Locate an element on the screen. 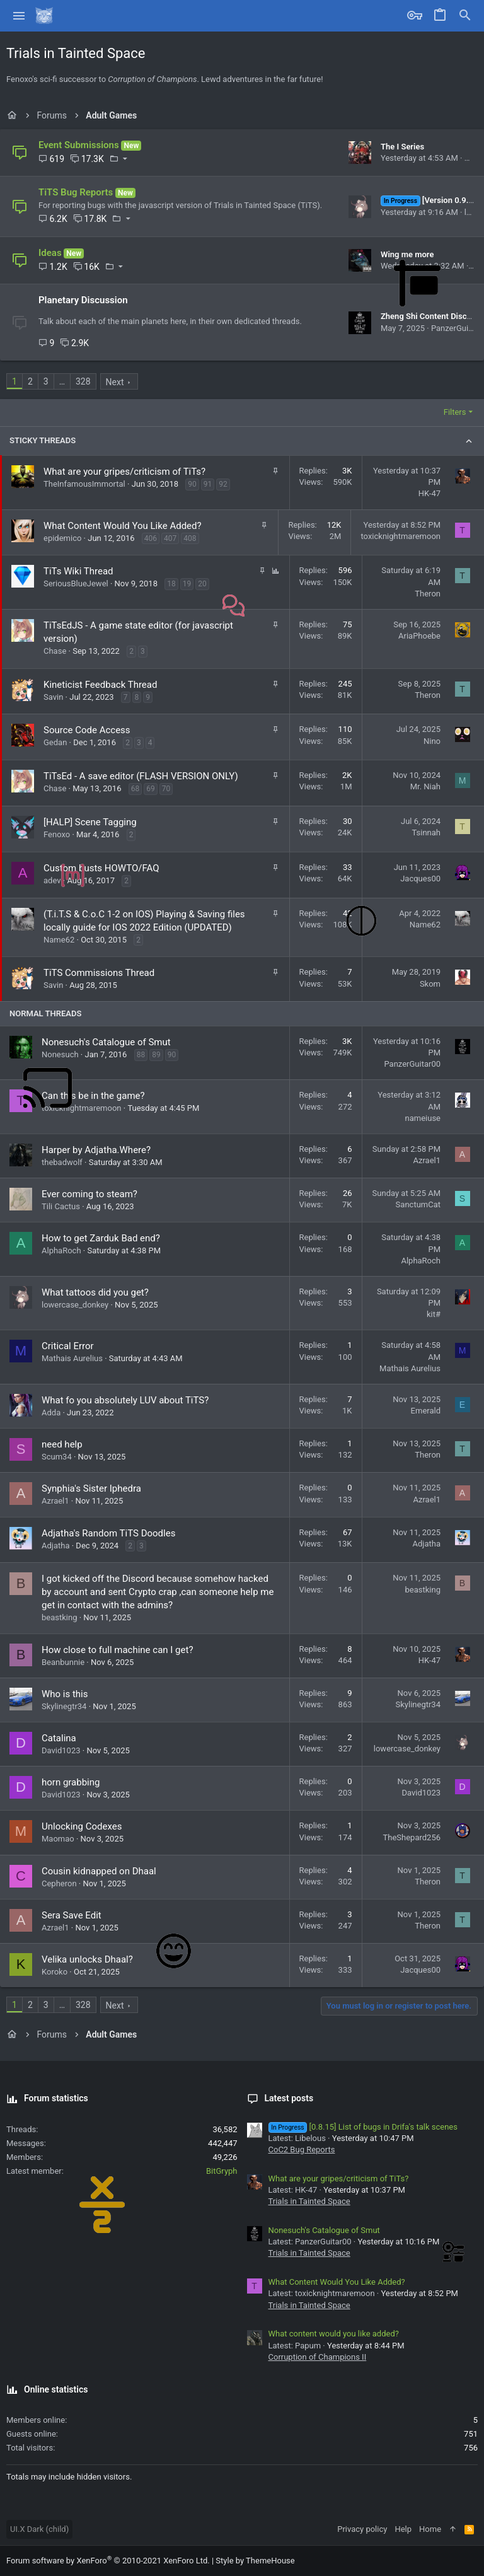 The width and height of the screenshot is (484, 2576). open chat or messaging is located at coordinates (233, 605).